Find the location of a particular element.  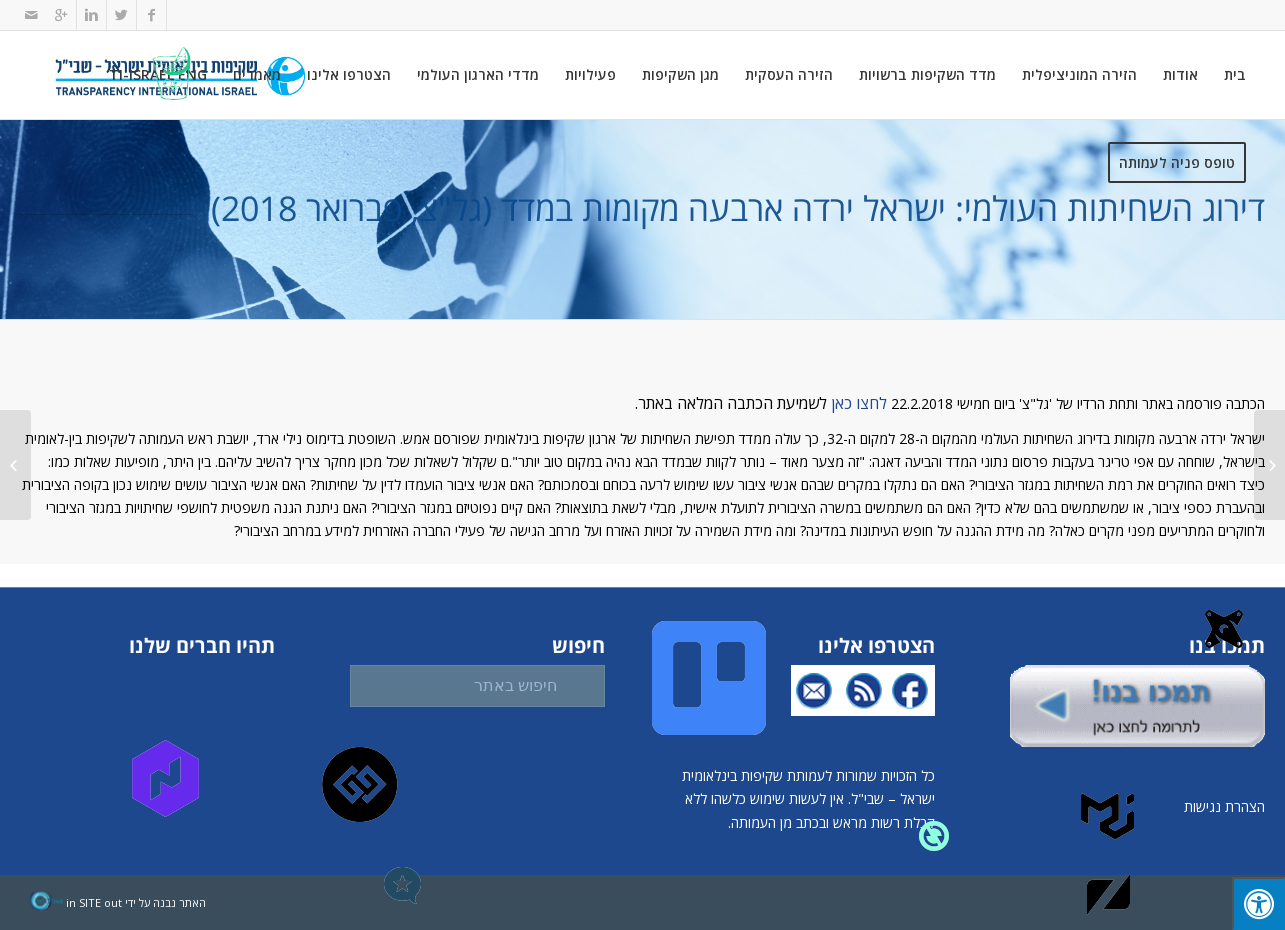

open the Micro.blog app is located at coordinates (402, 885).